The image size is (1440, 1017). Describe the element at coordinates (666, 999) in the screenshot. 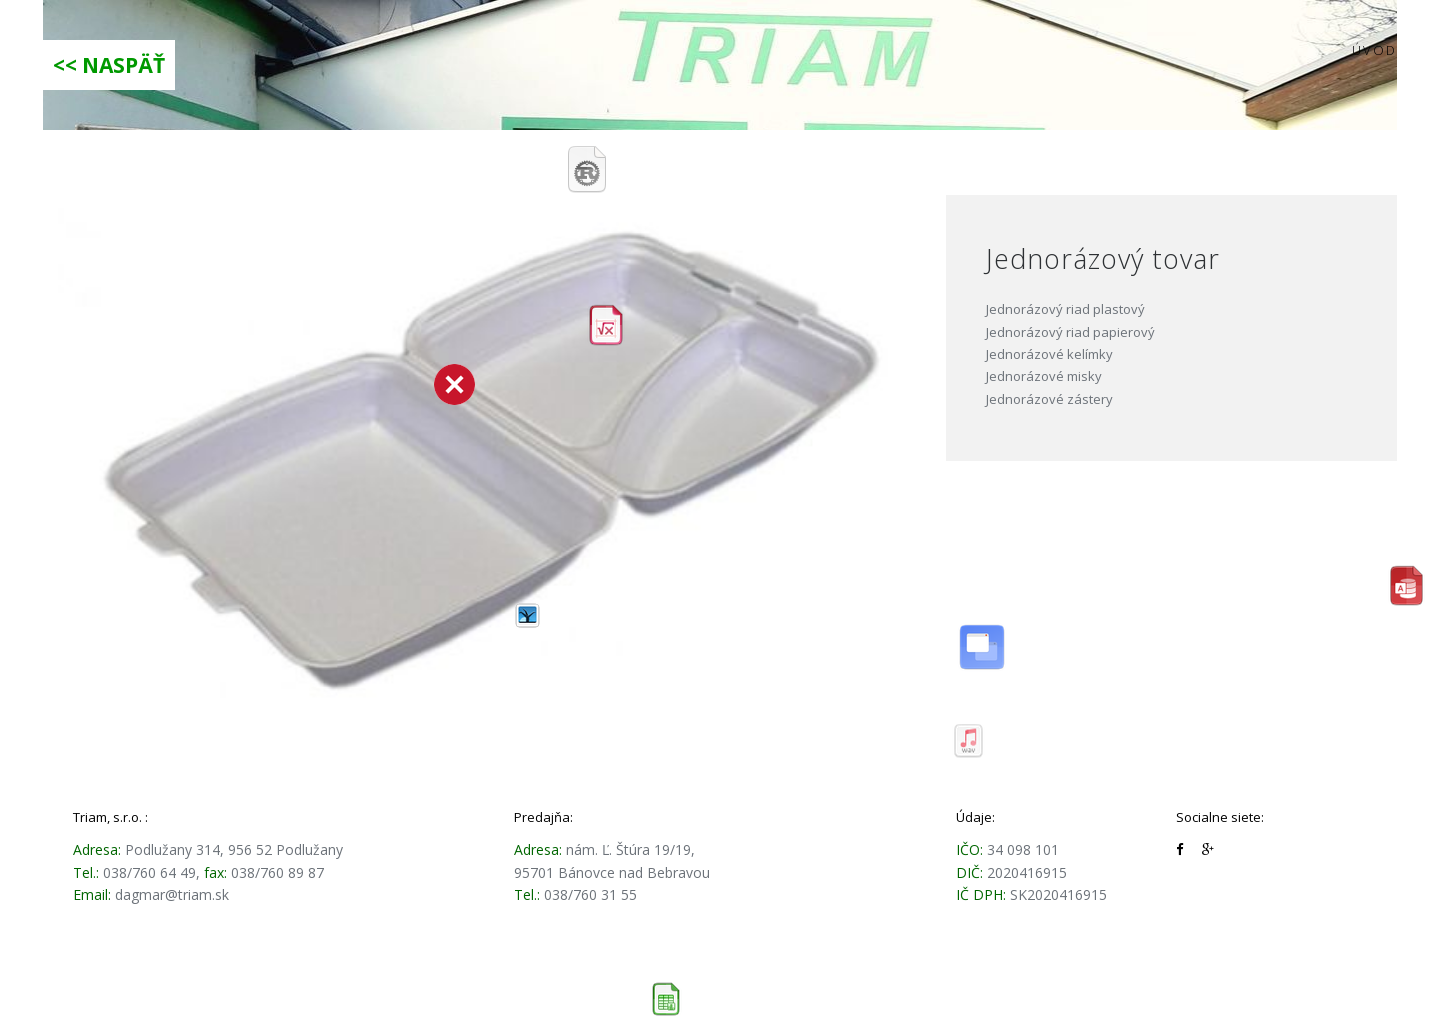

I see `open a libreoffice calc spreadsheet file` at that location.